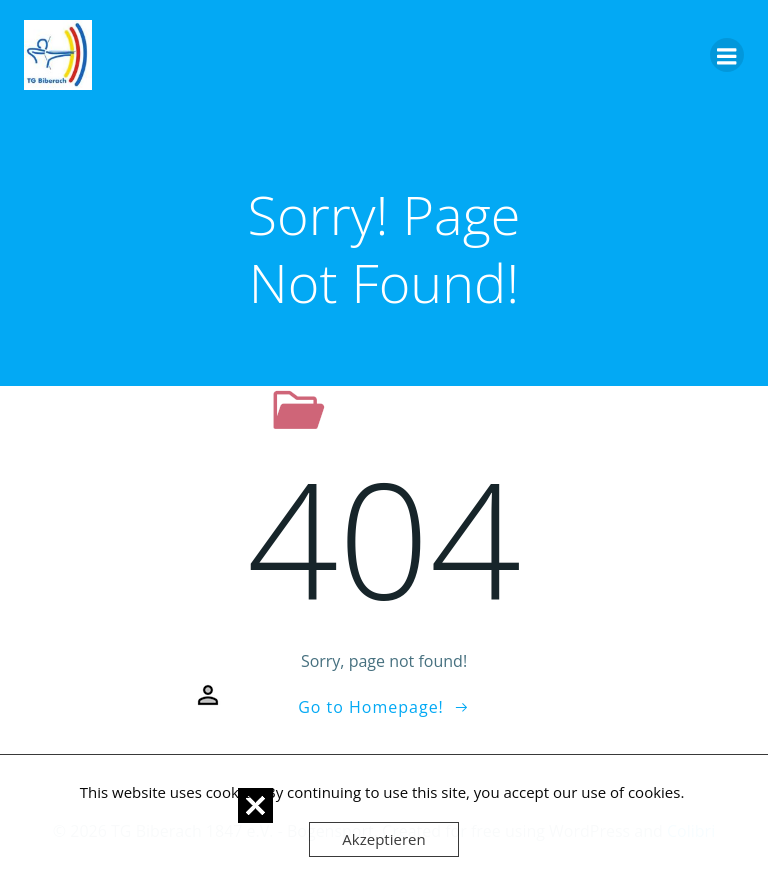 The image size is (768, 884). Describe the element at coordinates (297, 409) in the screenshot. I see `open folder to view contents` at that location.